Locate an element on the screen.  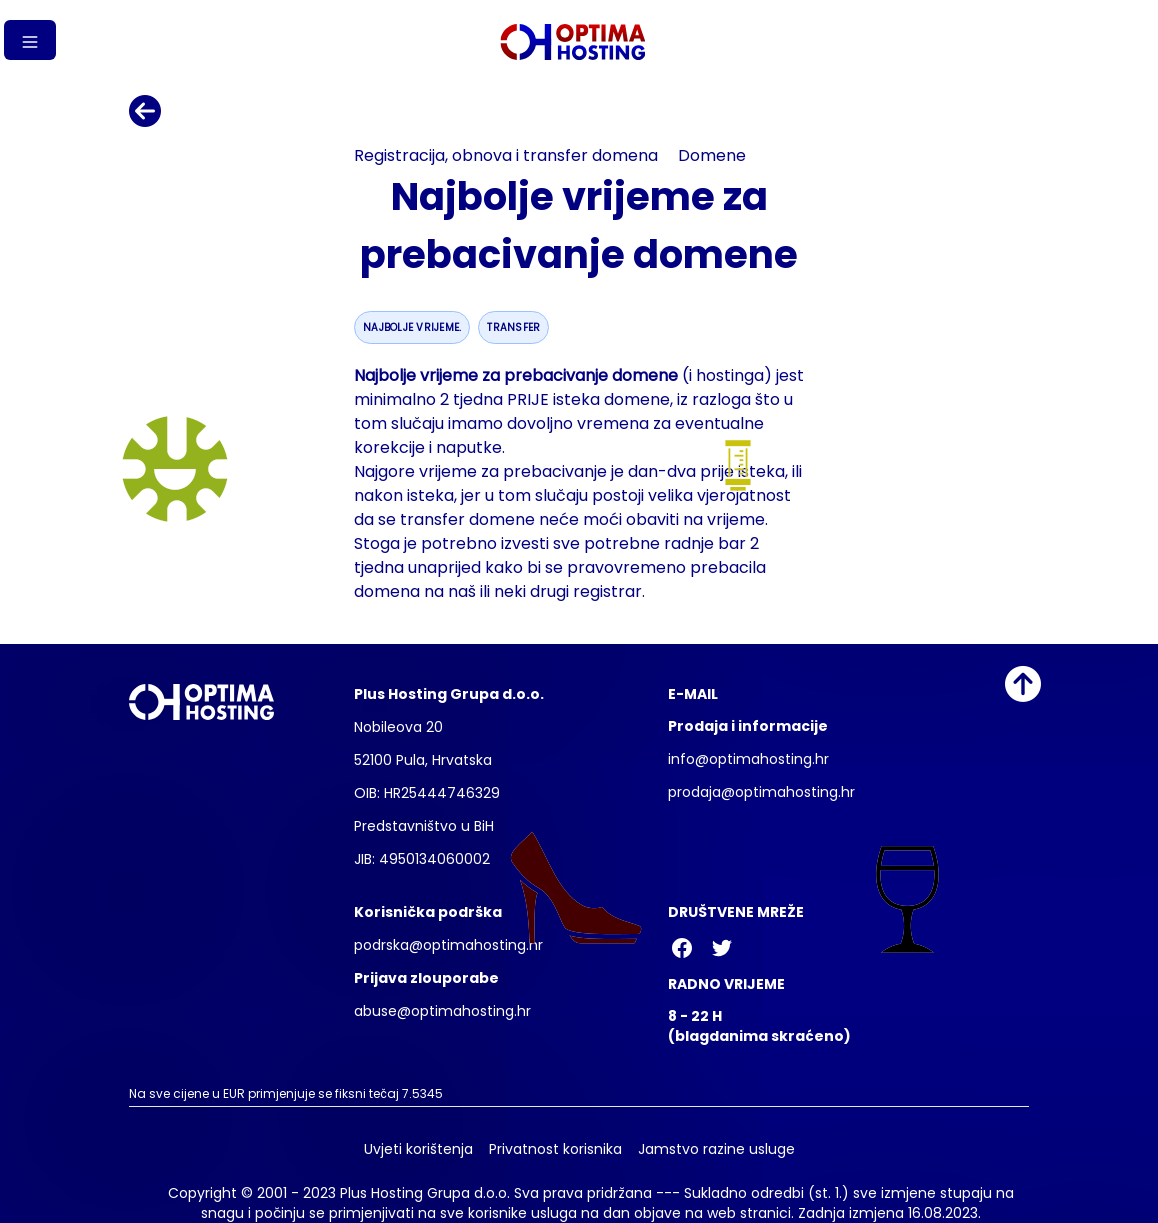
browse women's footwear category is located at coordinates (576, 887).